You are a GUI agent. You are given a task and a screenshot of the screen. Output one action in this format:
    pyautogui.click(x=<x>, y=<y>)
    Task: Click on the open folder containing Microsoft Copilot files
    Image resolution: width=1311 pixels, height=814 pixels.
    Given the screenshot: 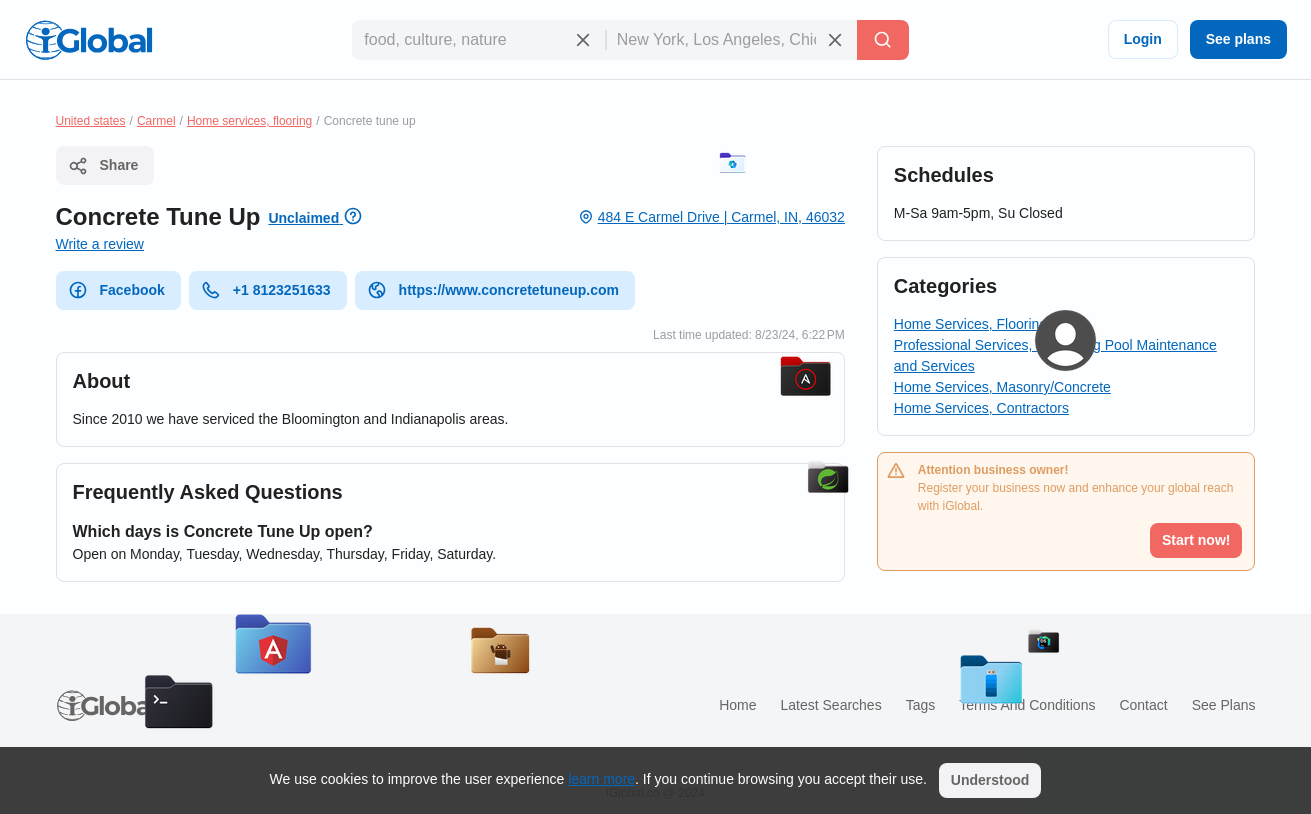 What is the action you would take?
    pyautogui.click(x=732, y=163)
    